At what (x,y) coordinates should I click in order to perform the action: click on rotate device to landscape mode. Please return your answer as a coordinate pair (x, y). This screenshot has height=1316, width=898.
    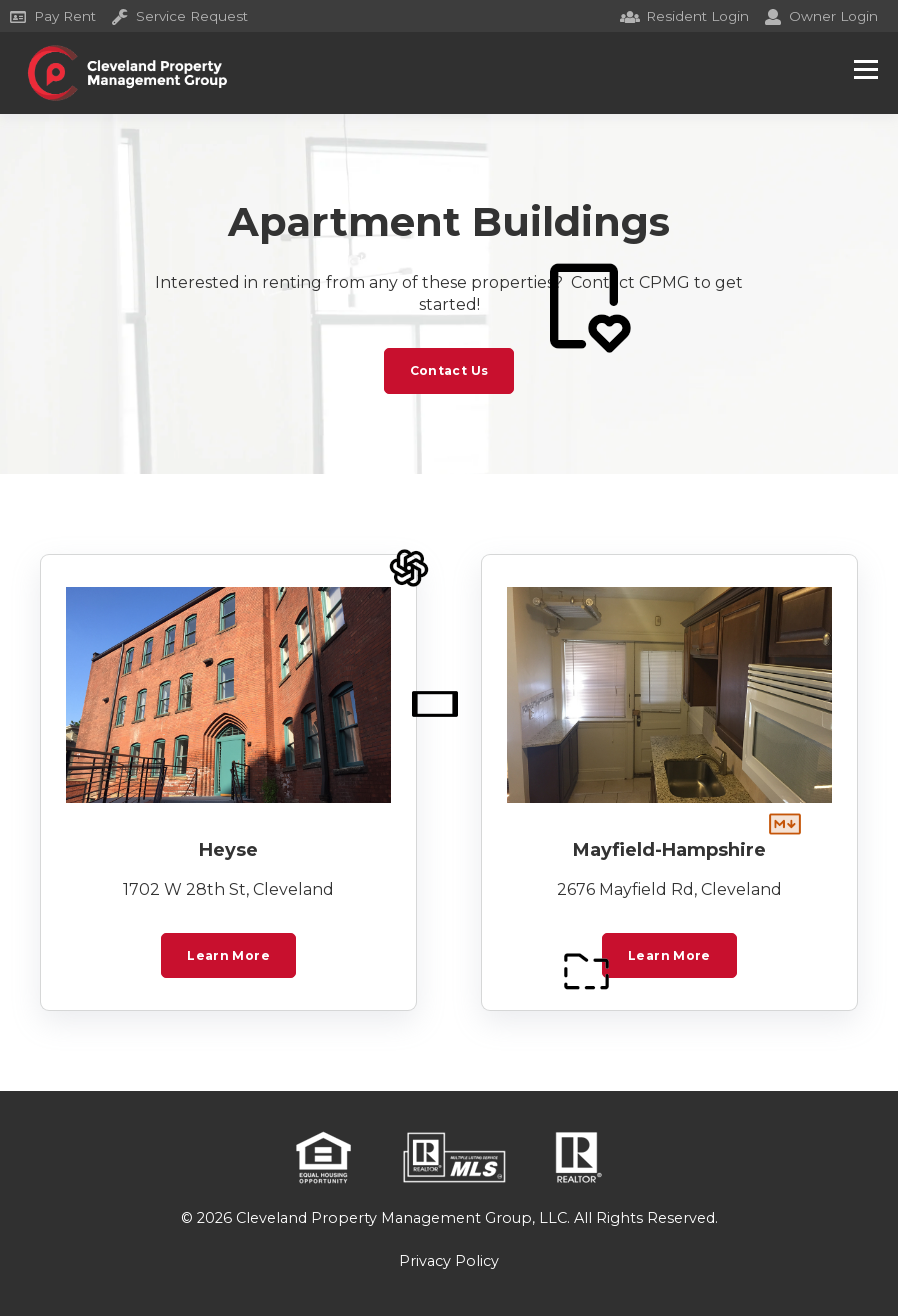
    Looking at the image, I should click on (435, 704).